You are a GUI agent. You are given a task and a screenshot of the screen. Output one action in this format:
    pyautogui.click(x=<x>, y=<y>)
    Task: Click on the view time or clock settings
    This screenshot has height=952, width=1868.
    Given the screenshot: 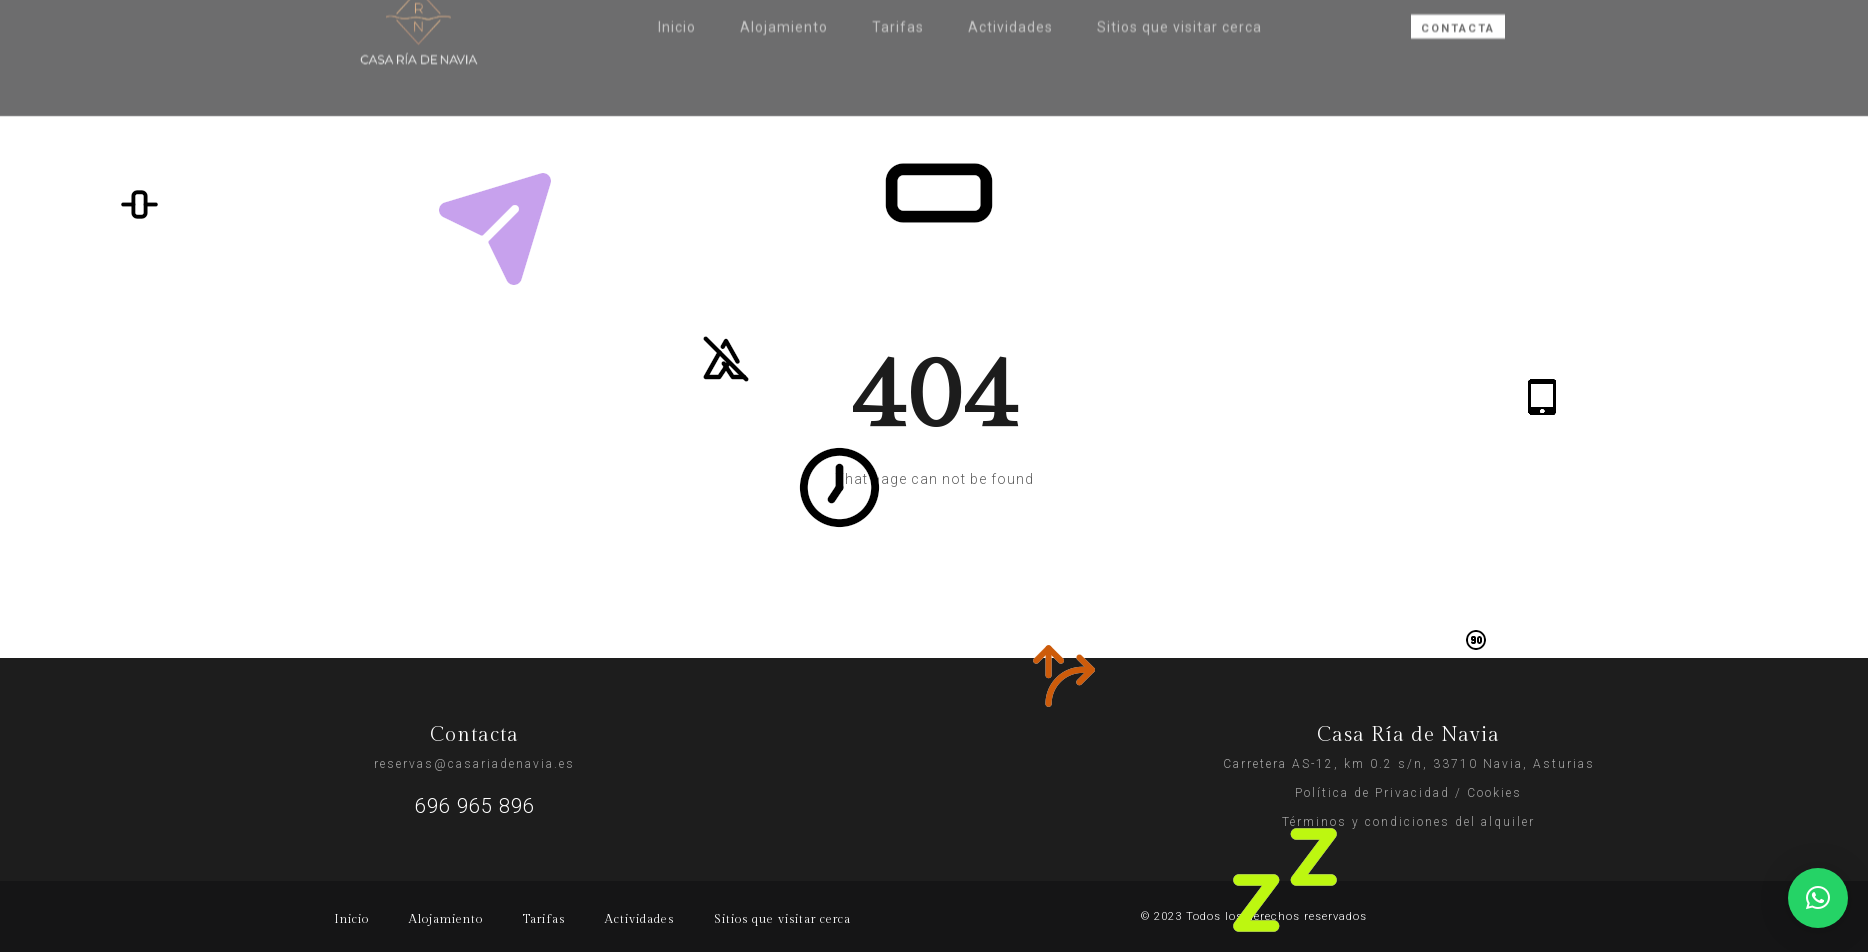 What is the action you would take?
    pyautogui.click(x=839, y=487)
    